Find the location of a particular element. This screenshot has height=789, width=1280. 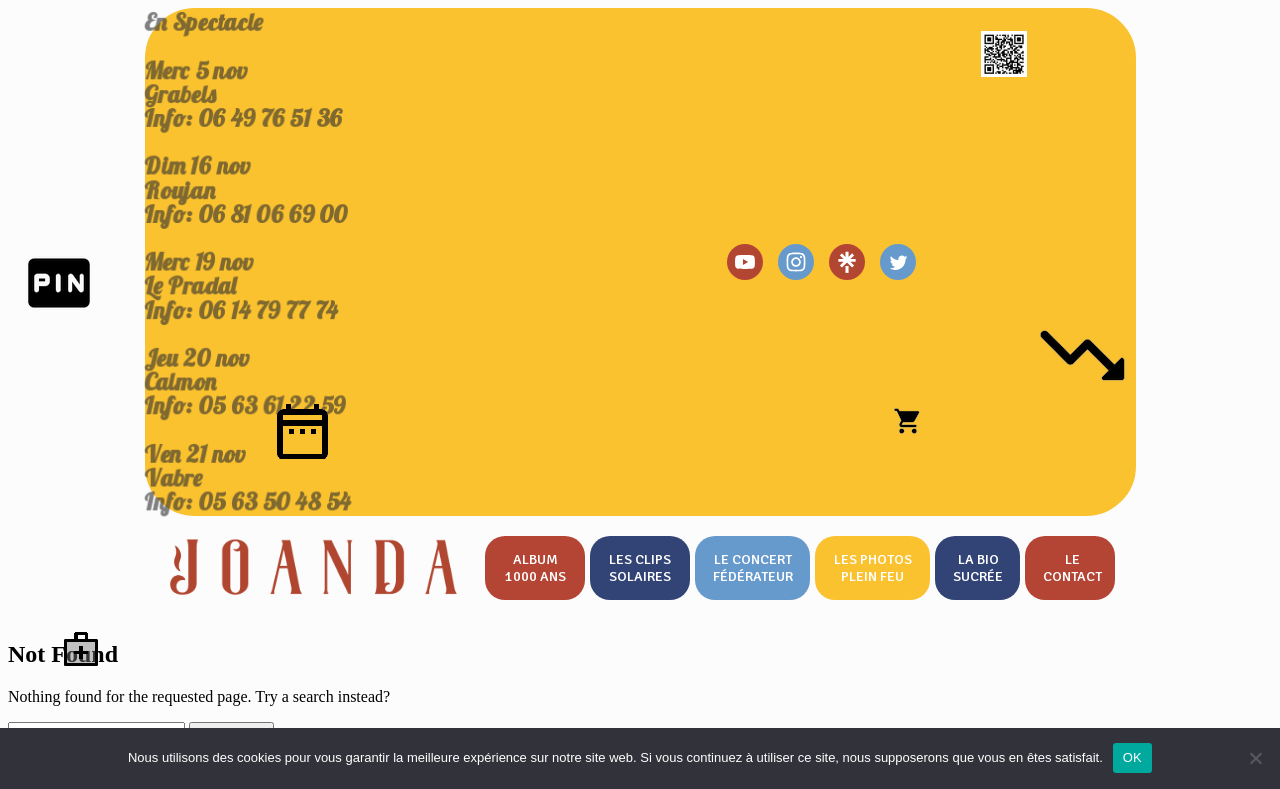

indicates a declining trend or decreasing value is located at coordinates (1081, 354).